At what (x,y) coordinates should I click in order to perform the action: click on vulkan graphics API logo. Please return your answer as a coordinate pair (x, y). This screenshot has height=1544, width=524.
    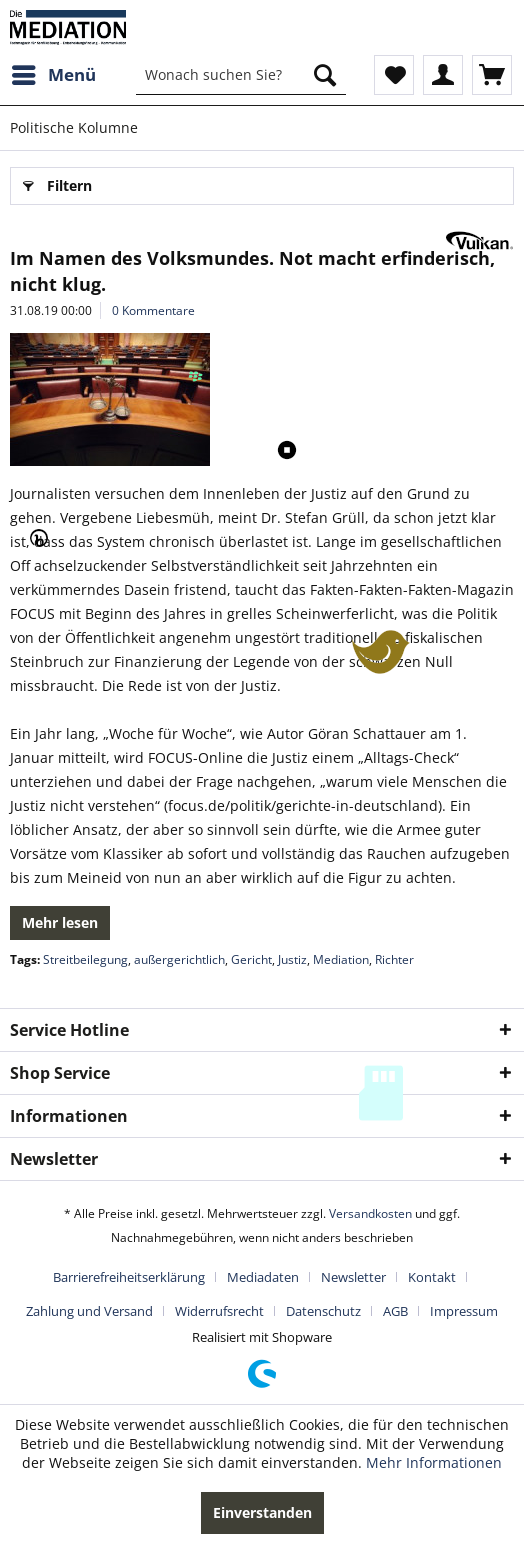
    Looking at the image, I should click on (479, 240).